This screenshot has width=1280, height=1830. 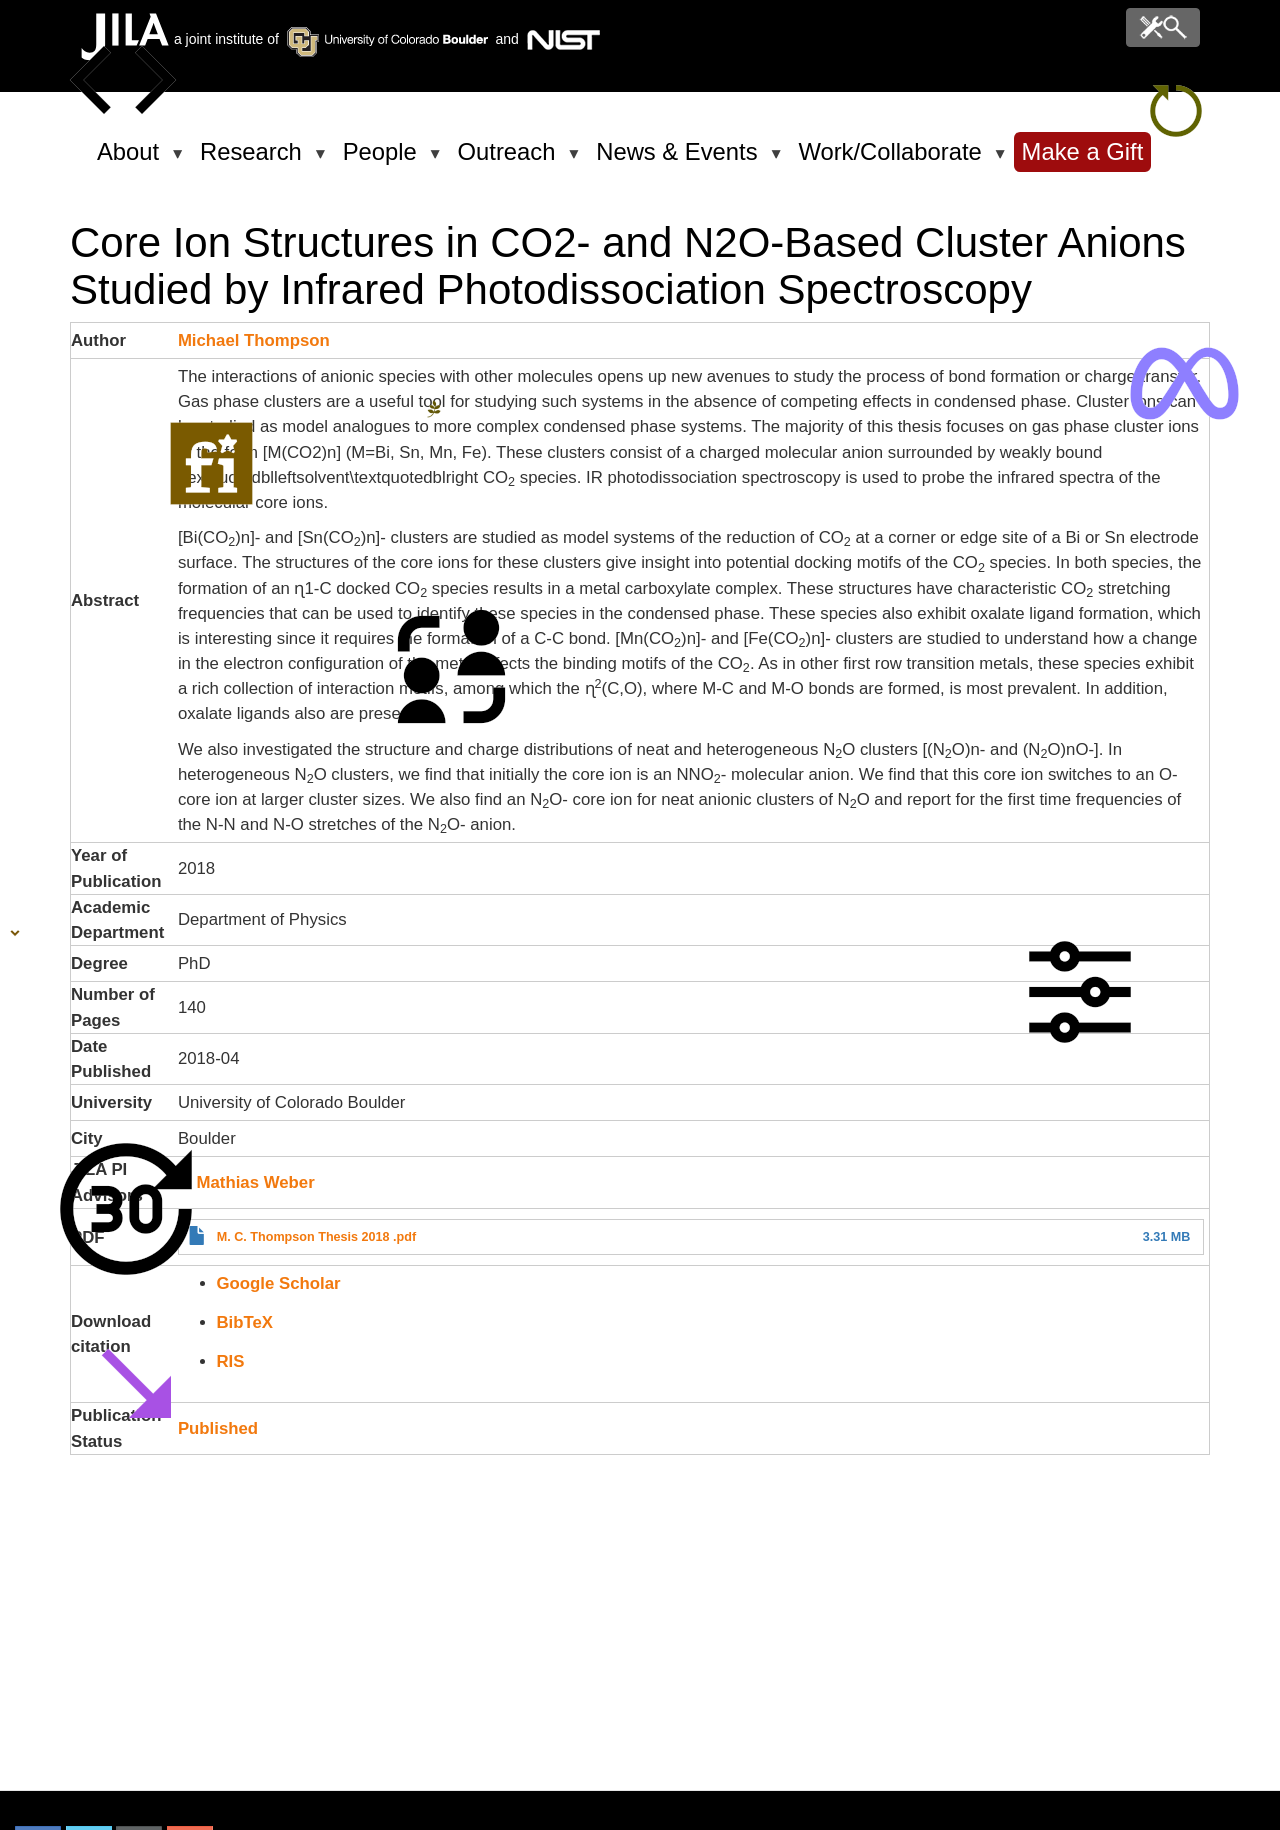 What do you see at coordinates (451, 669) in the screenshot?
I see `peer-to-peer transfer or payment` at bounding box center [451, 669].